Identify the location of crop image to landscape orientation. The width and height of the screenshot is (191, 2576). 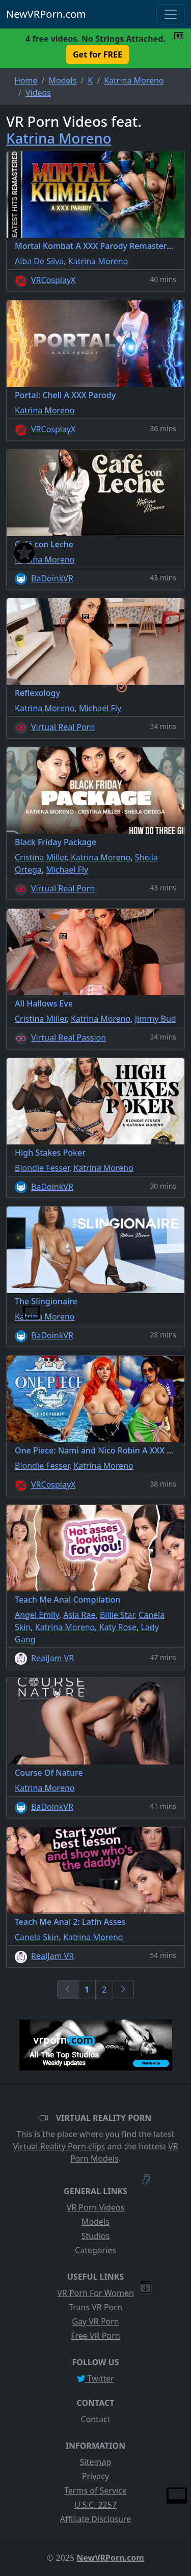
(32, 1312).